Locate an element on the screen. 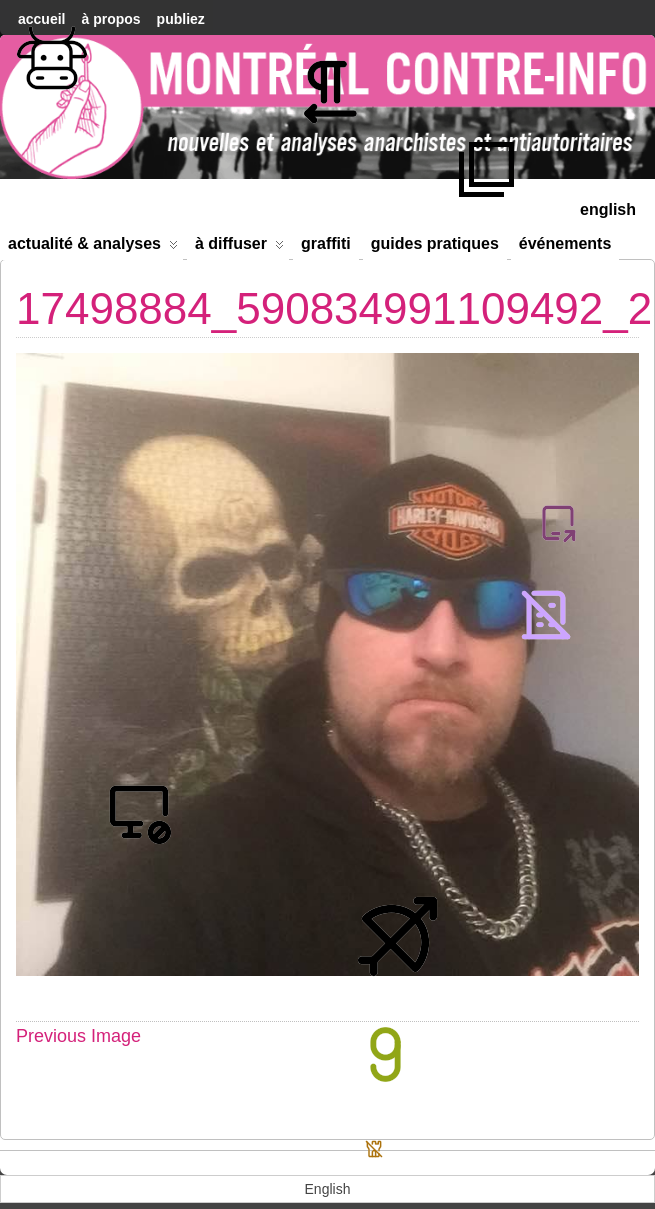  indicates tower or signal is offline is located at coordinates (374, 1149).